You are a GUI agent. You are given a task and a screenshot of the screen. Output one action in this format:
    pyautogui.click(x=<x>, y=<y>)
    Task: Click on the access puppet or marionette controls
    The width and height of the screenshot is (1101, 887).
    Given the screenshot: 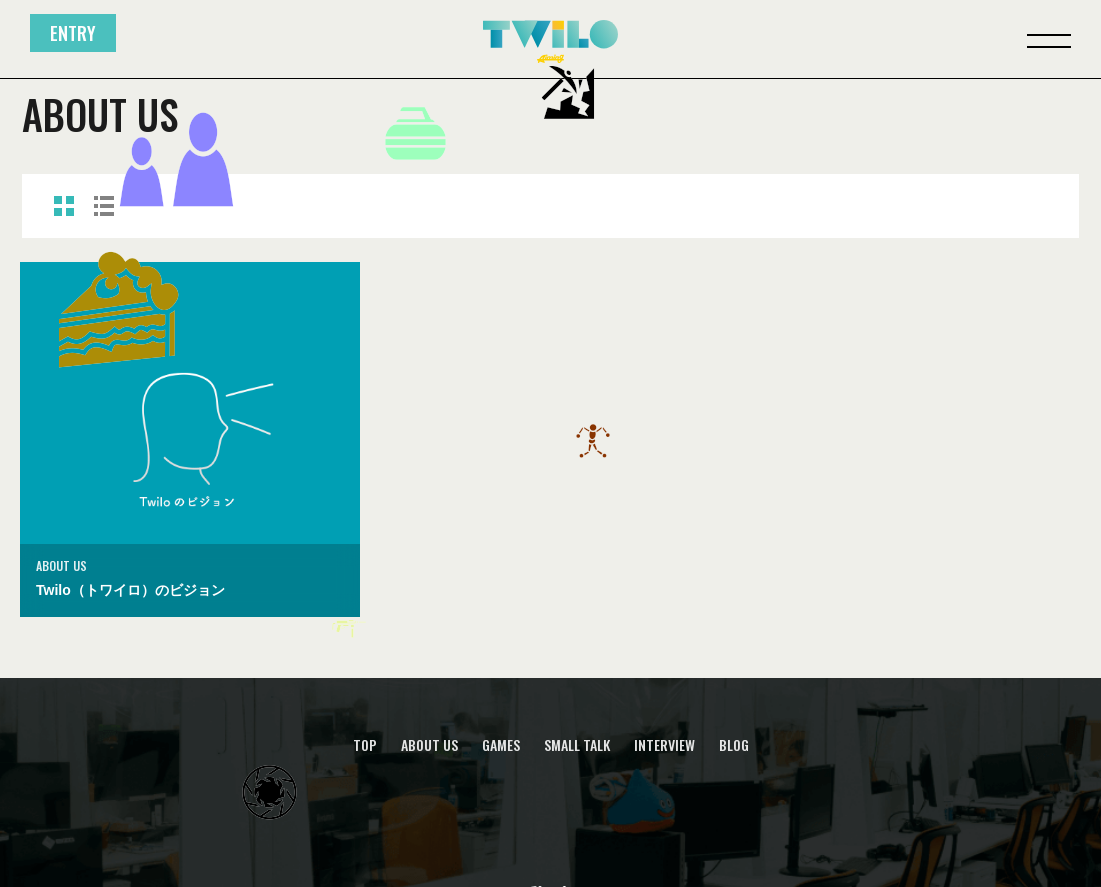 What is the action you would take?
    pyautogui.click(x=593, y=441)
    